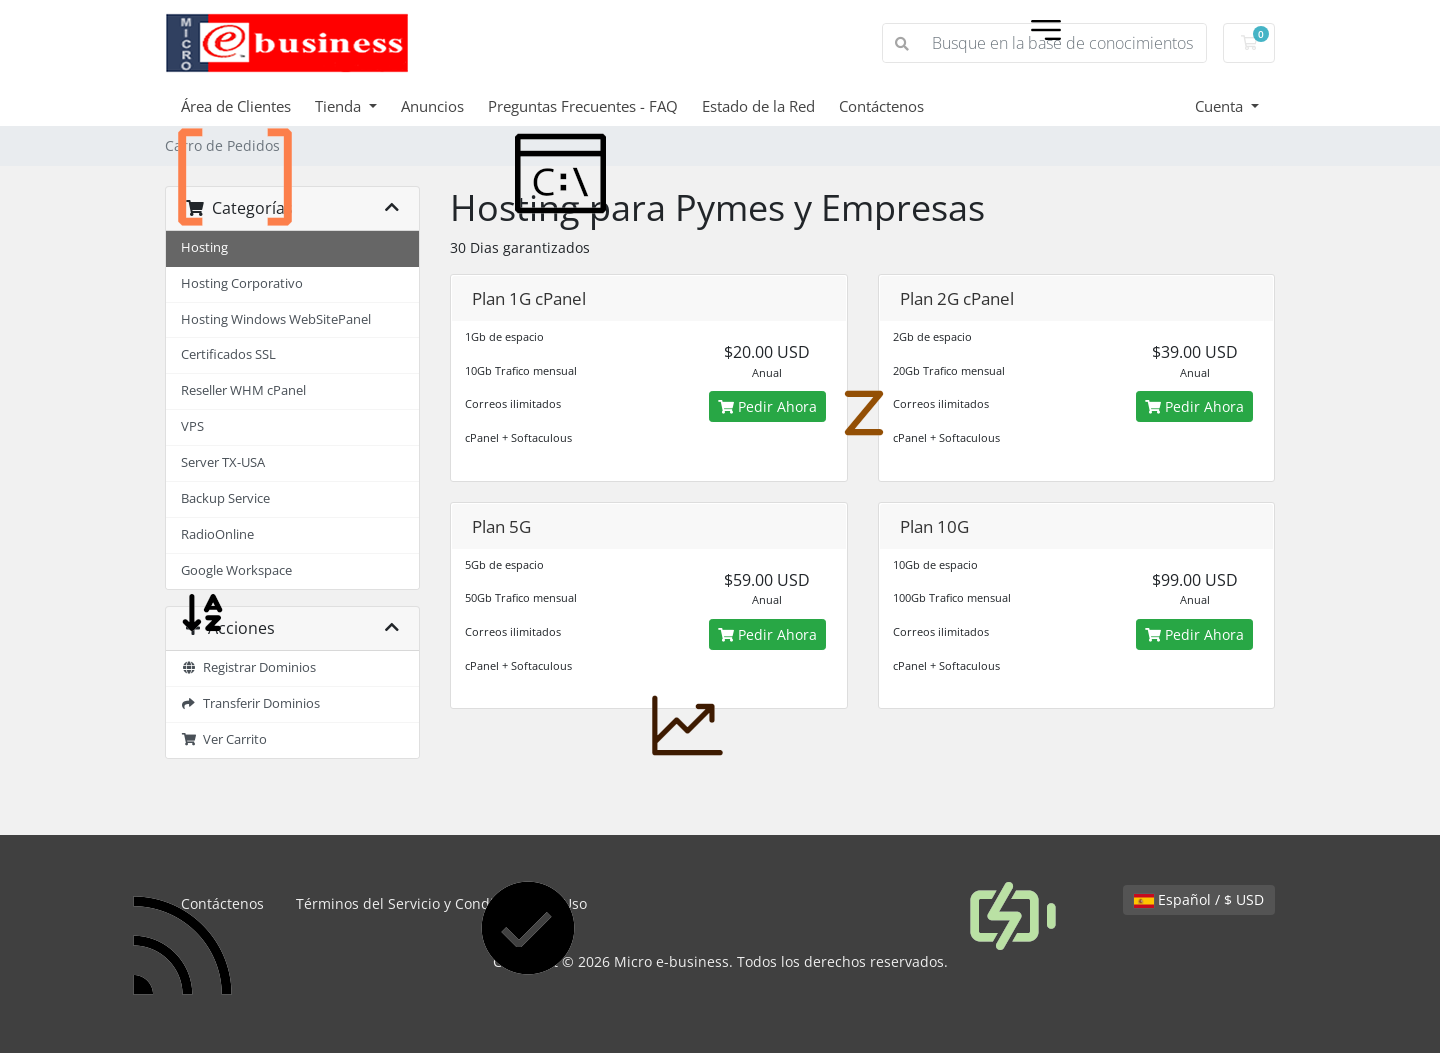 Image resolution: width=1440 pixels, height=1053 pixels. Describe the element at coordinates (560, 173) in the screenshot. I see `open command prompt terminal` at that location.